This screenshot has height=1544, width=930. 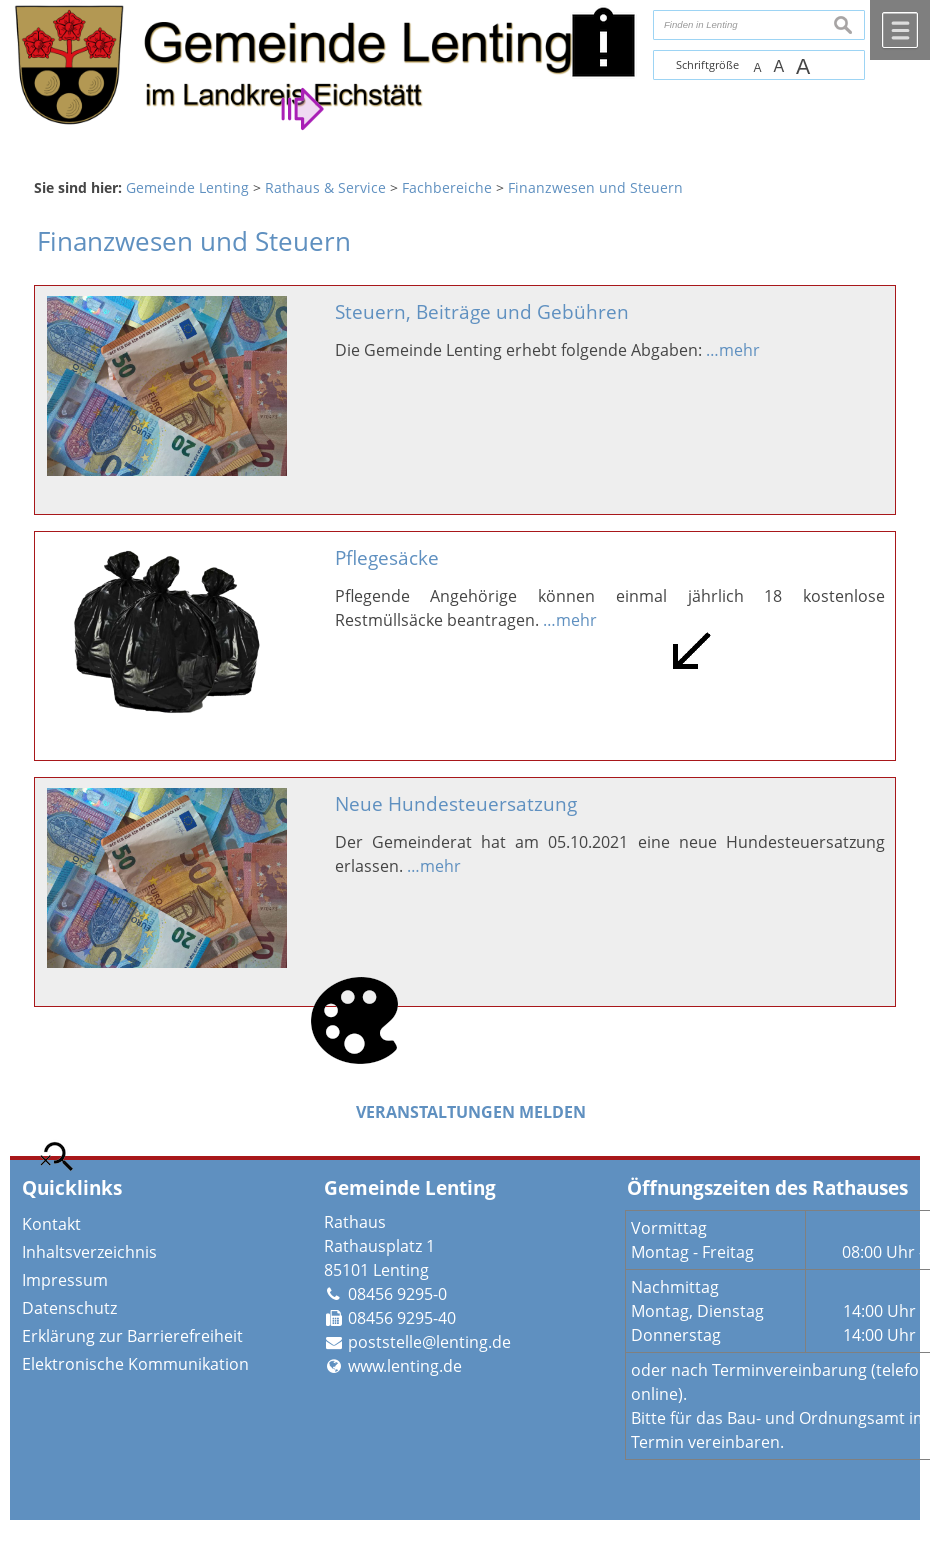 I want to click on indicates an overdue or late assignment, so click(x=603, y=45).